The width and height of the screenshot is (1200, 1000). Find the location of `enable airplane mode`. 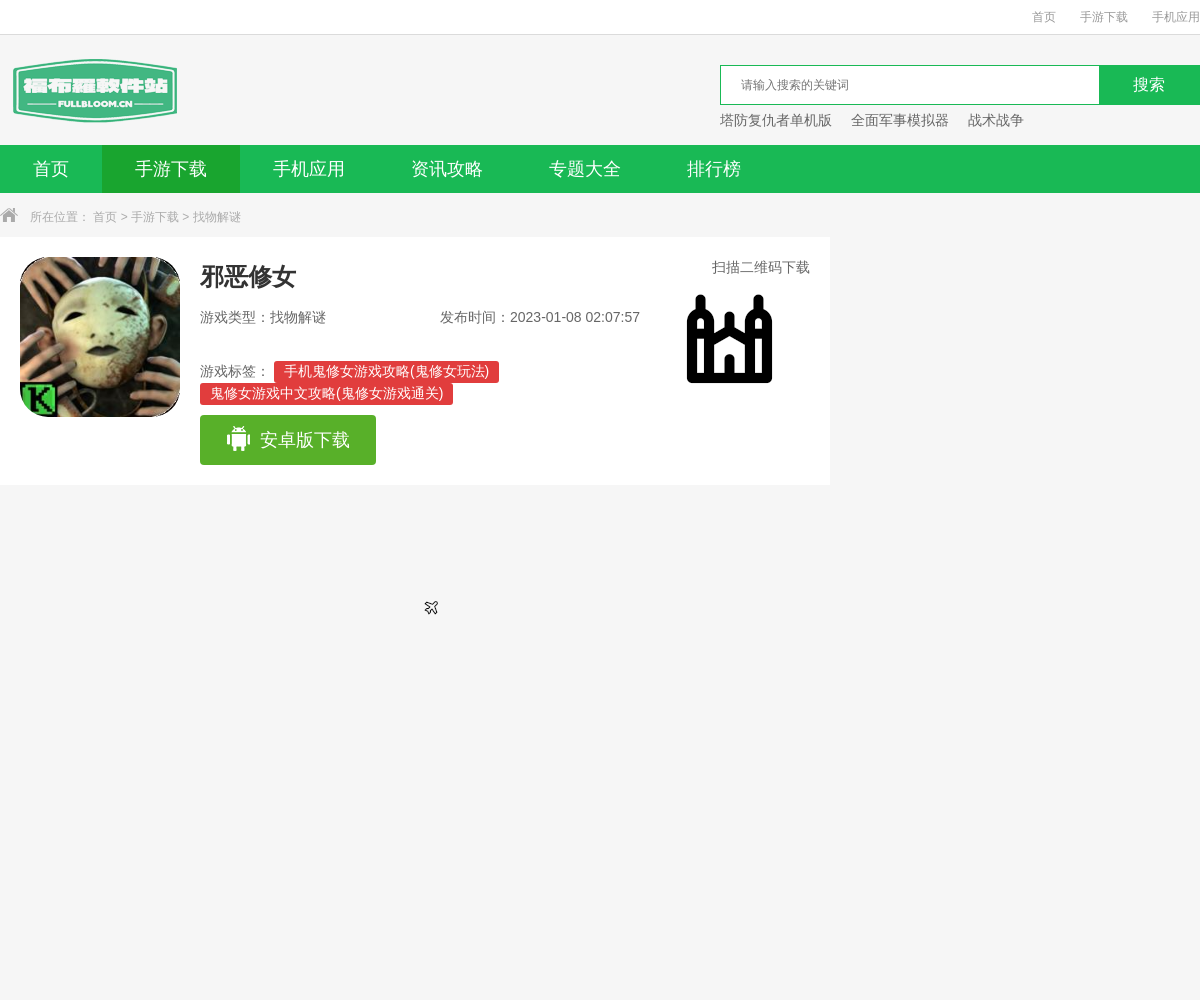

enable airplane mode is located at coordinates (431, 607).